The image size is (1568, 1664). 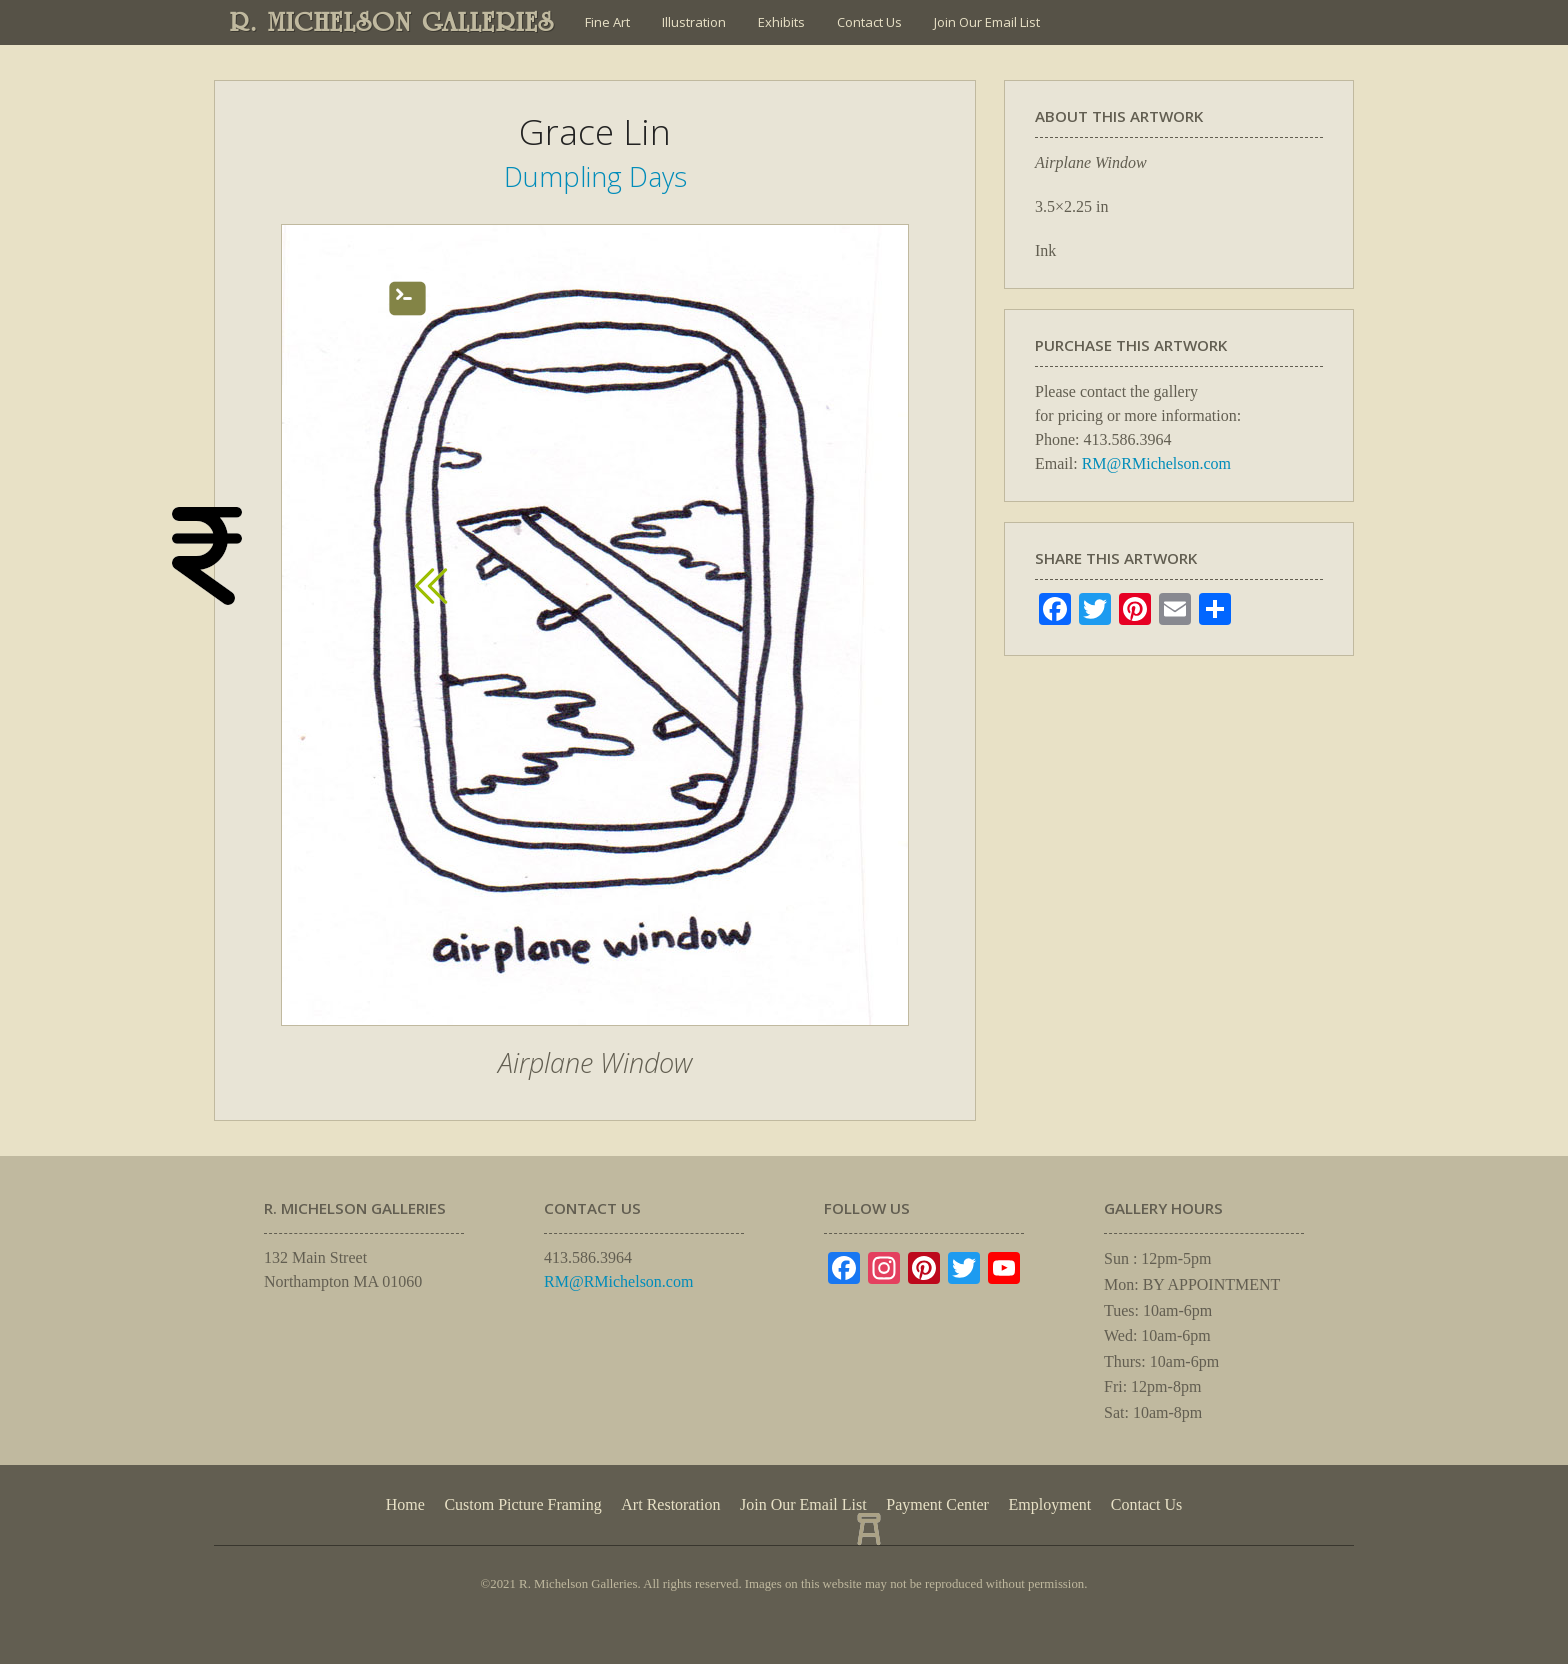 What do you see at coordinates (407, 298) in the screenshot?
I see `open command line or terminal` at bounding box center [407, 298].